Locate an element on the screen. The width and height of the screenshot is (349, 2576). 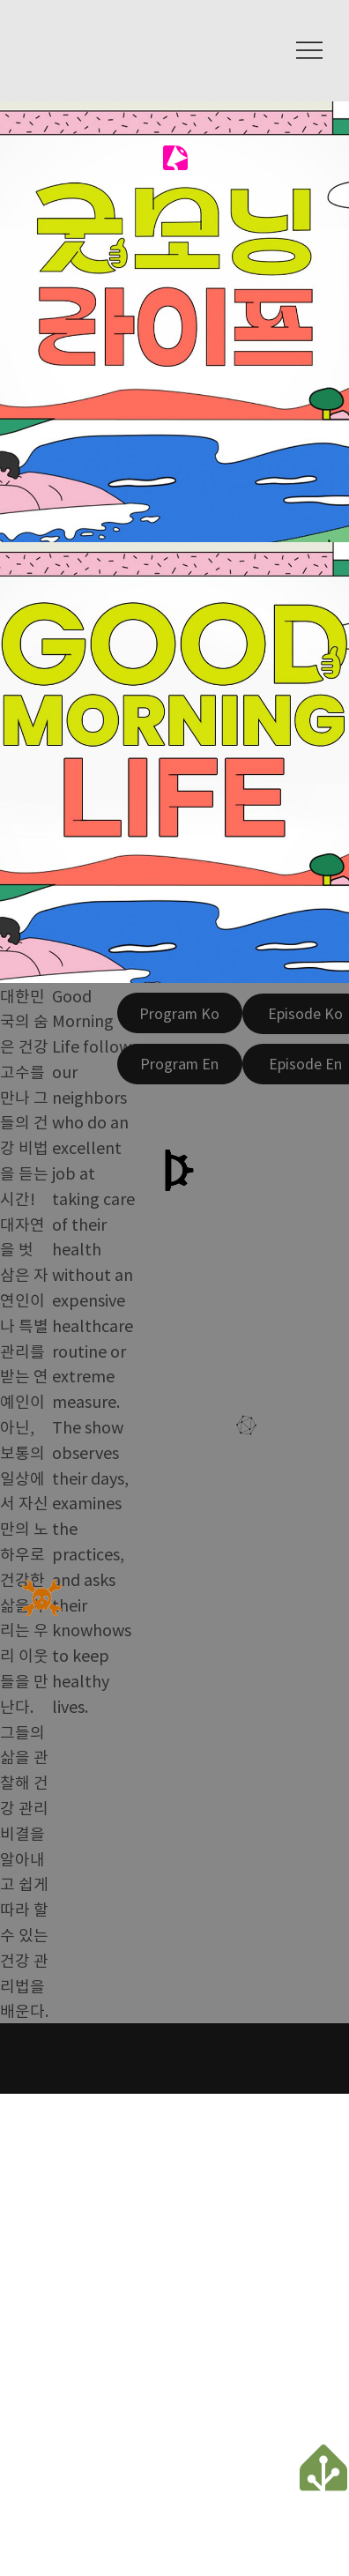
open Home Assistant app is located at coordinates (323, 2468).